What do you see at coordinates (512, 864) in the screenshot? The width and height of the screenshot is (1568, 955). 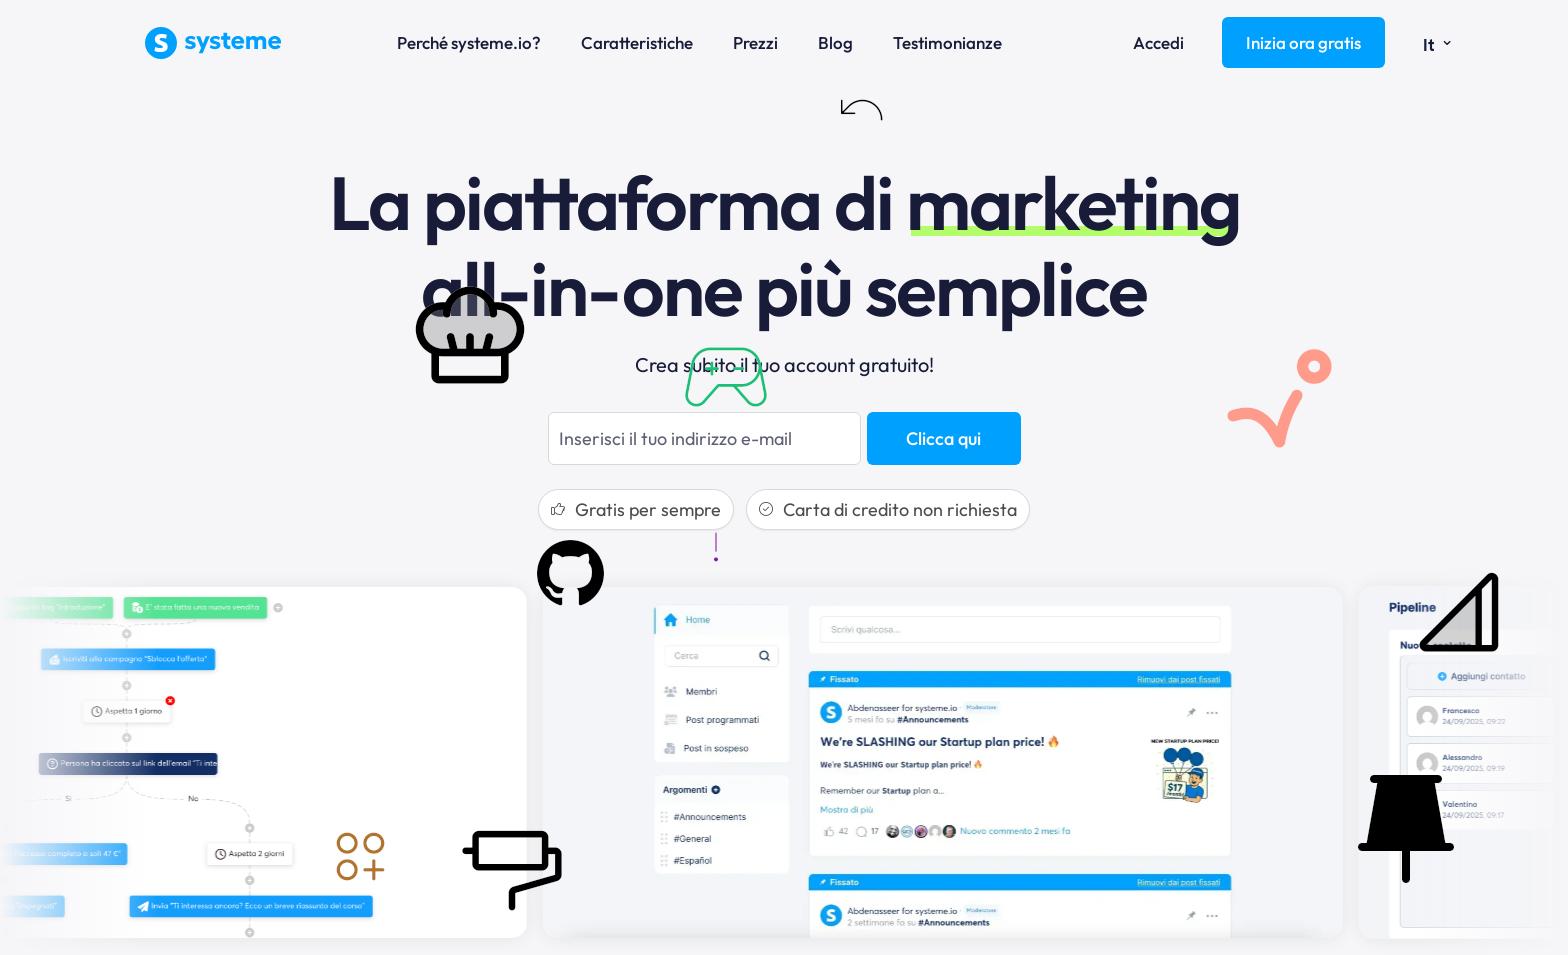 I see `customize theme or appearance settings` at bounding box center [512, 864].